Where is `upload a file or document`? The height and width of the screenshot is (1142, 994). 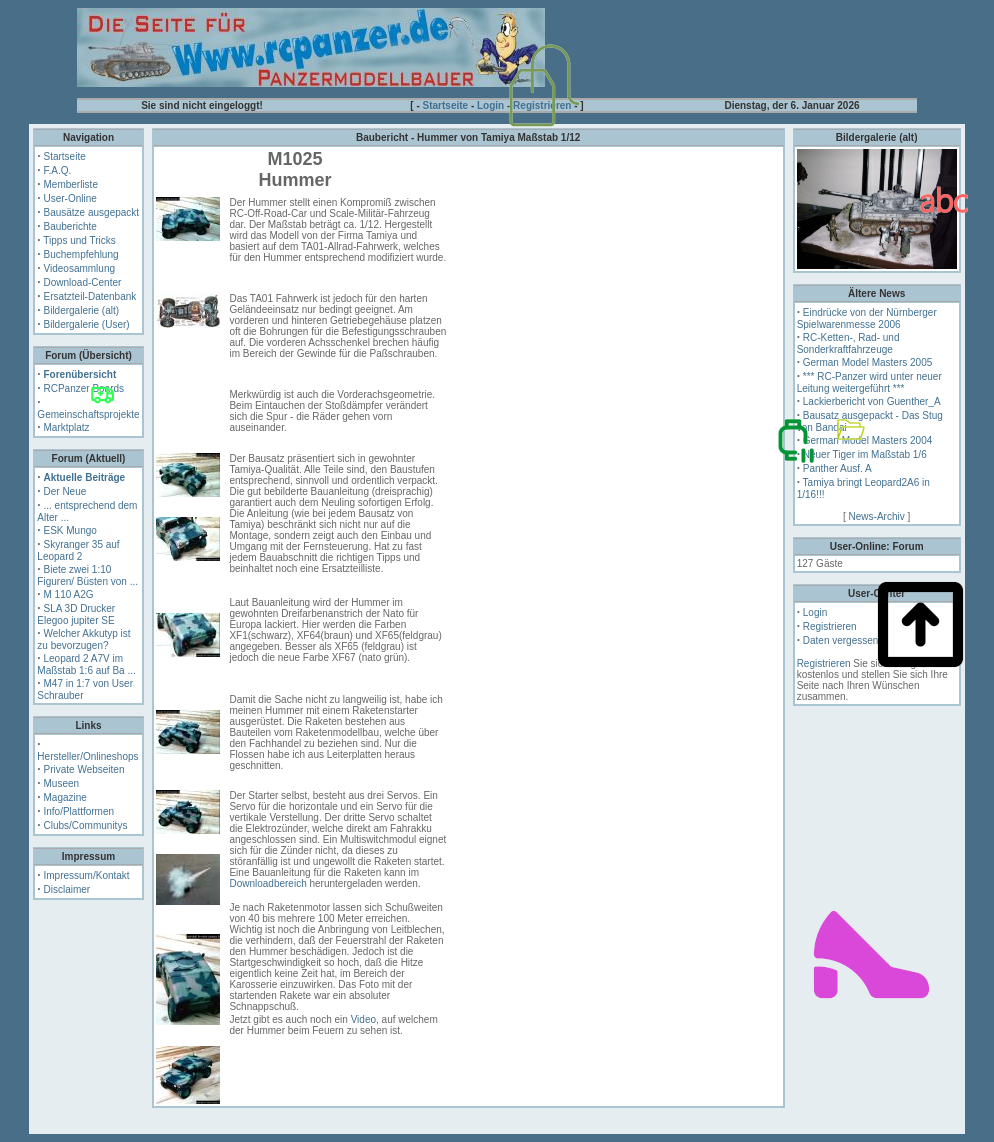
upload a file or document is located at coordinates (920, 624).